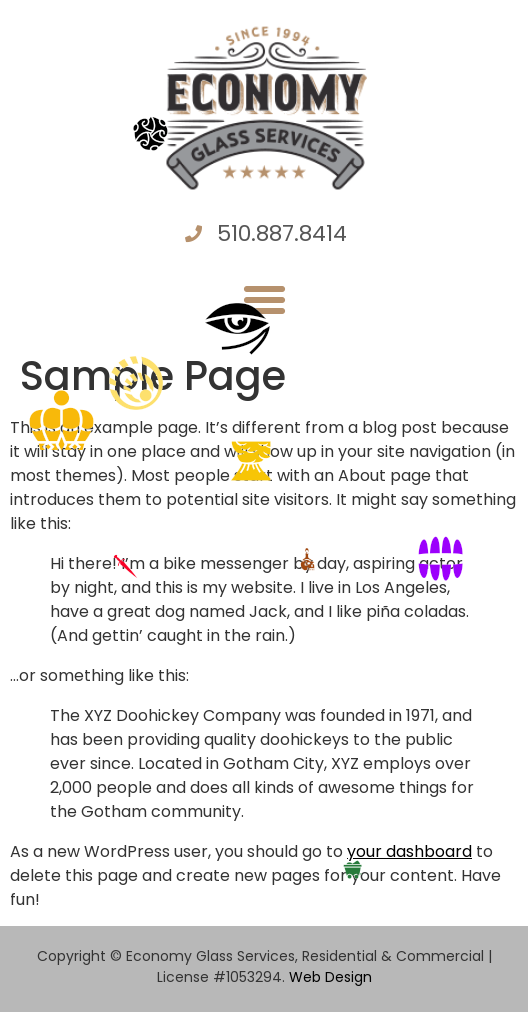 This screenshot has width=528, height=1012. Describe the element at coordinates (61, 420) in the screenshot. I see `indicates premium or royal status in a game` at that location.